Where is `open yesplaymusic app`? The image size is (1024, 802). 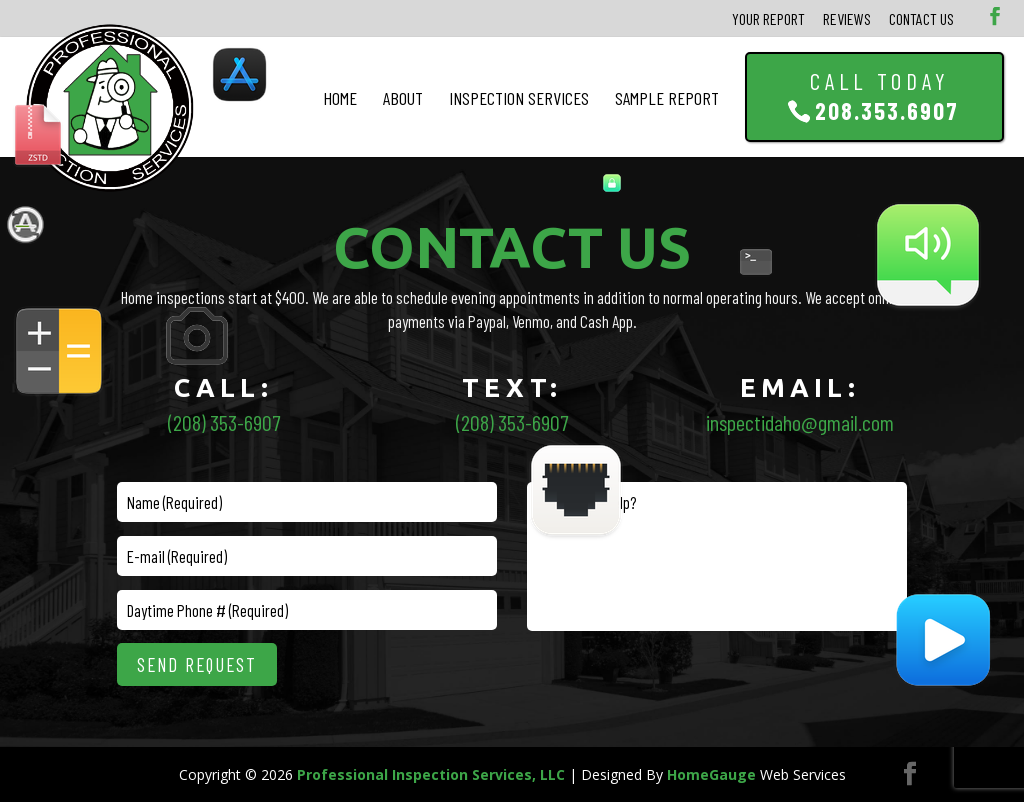 open yesplaymusic app is located at coordinates (942, 640).